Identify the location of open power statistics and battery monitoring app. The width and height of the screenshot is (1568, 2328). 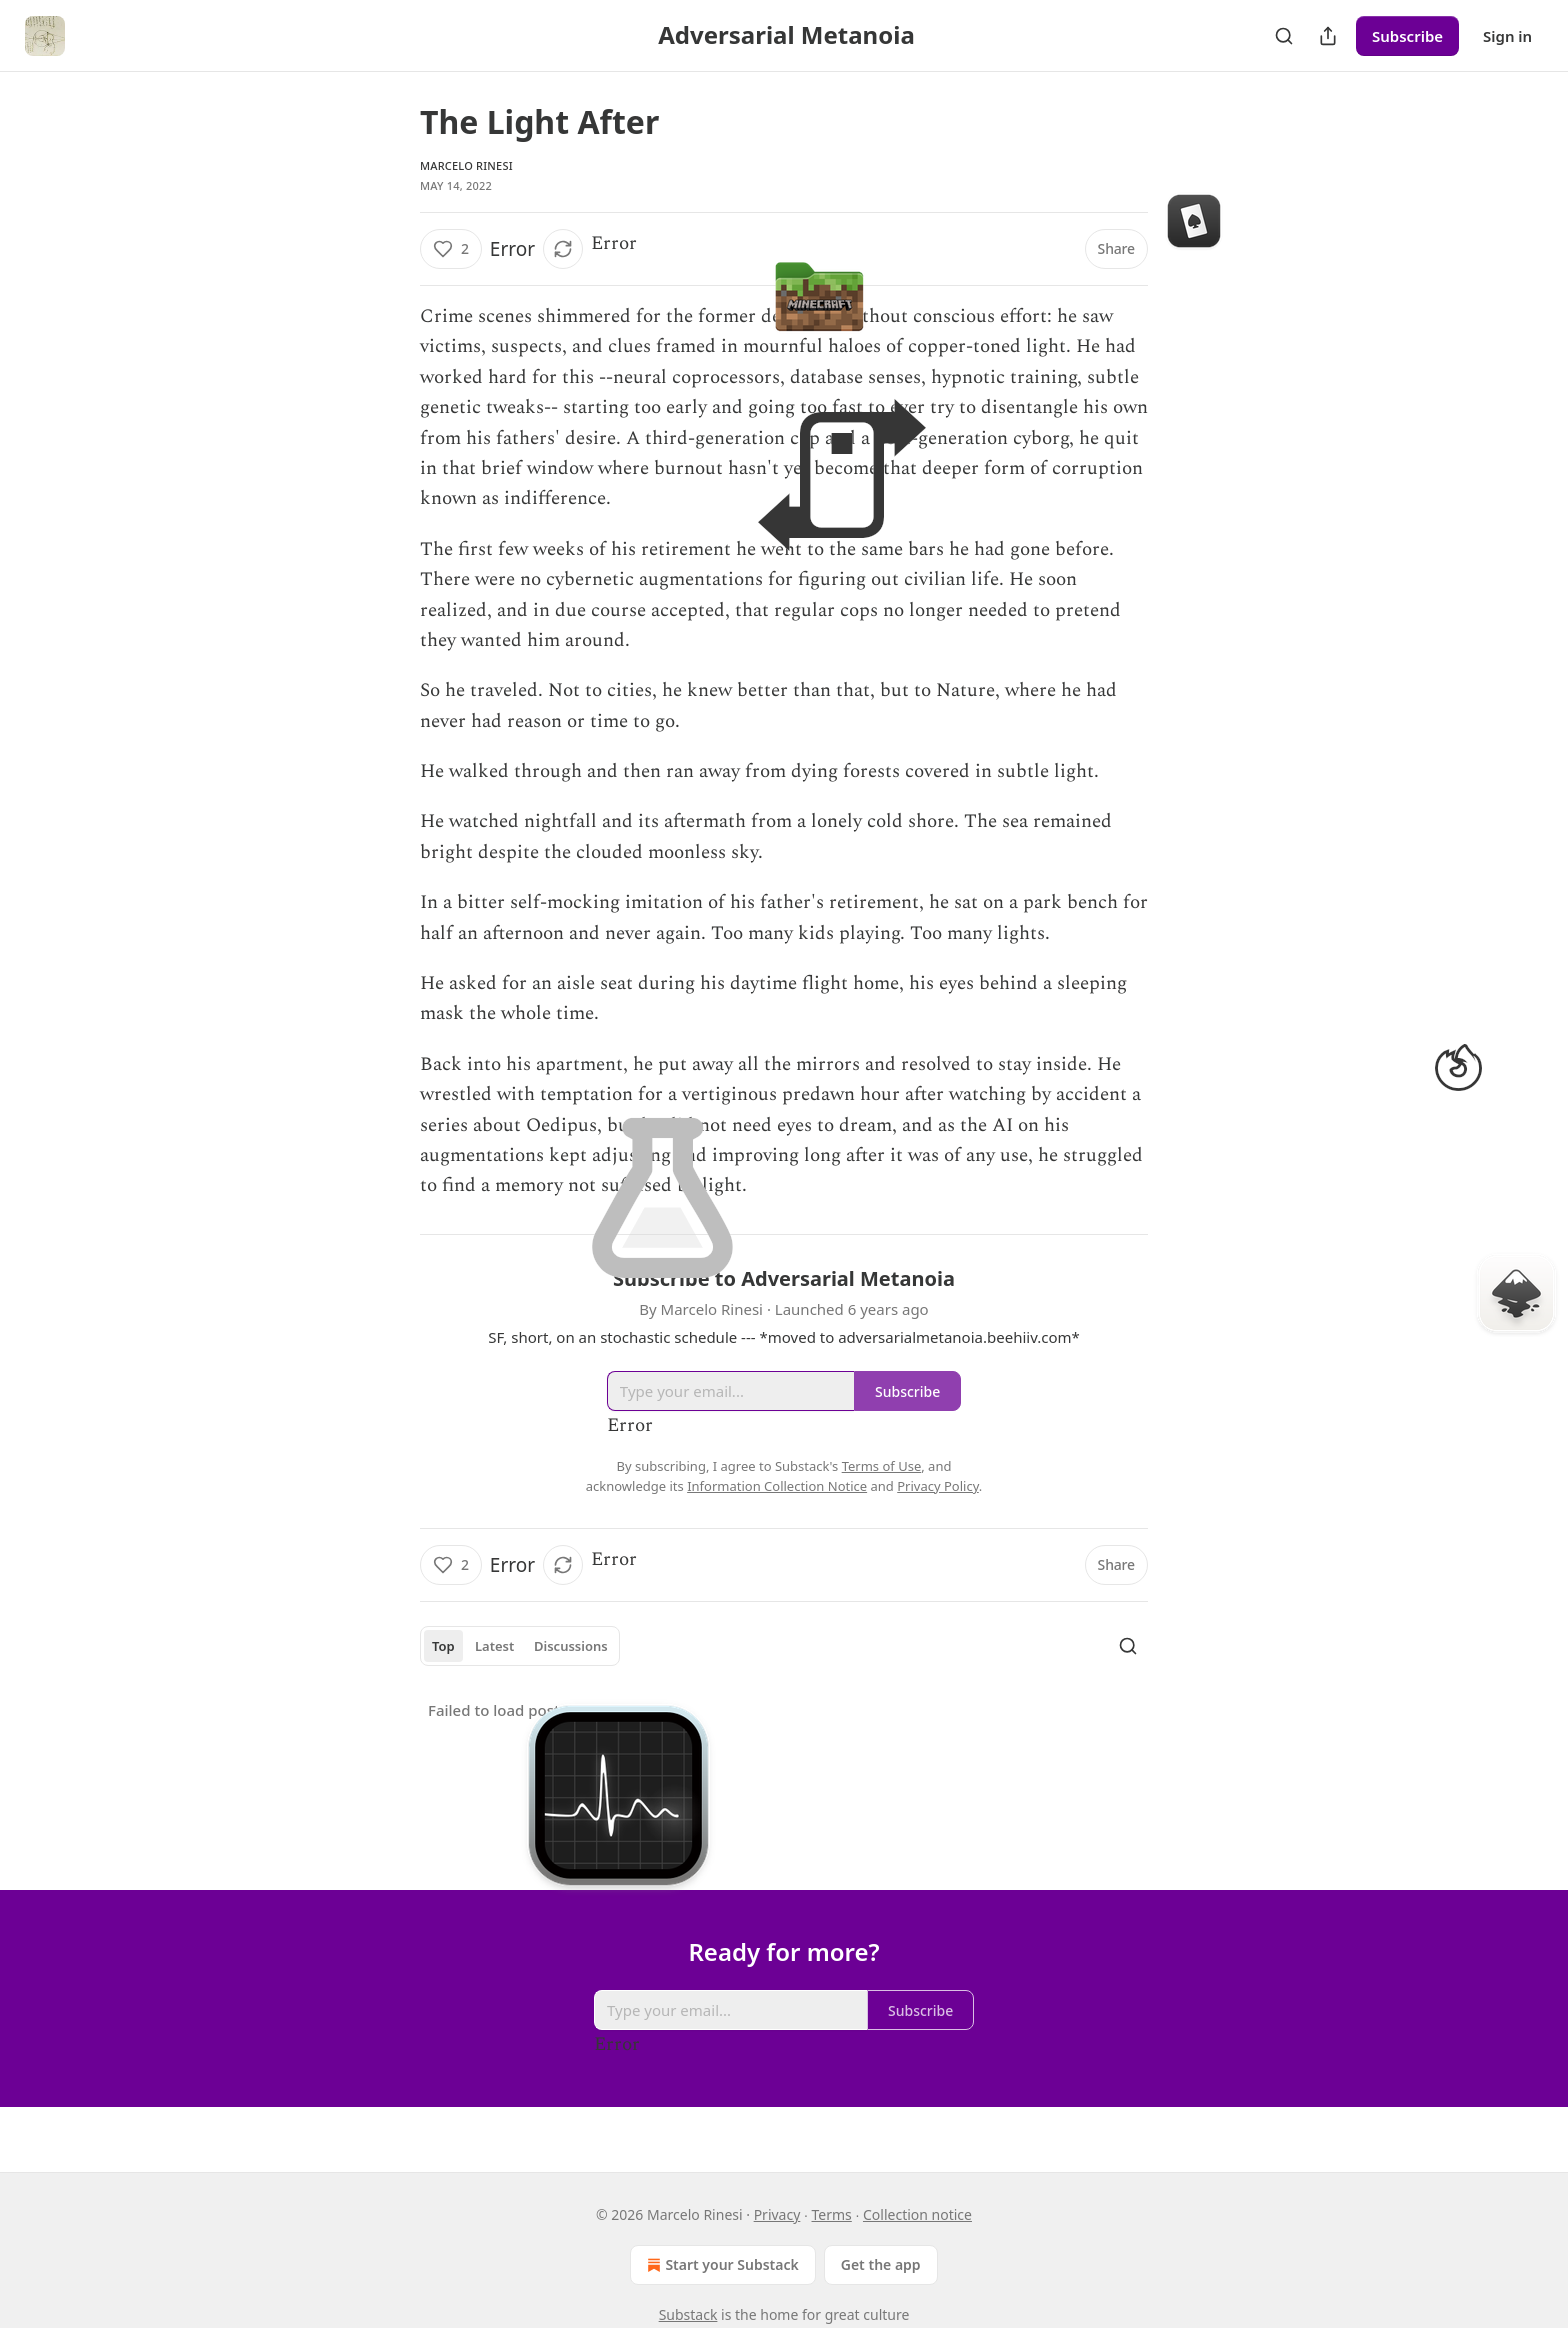
(618, 1795).